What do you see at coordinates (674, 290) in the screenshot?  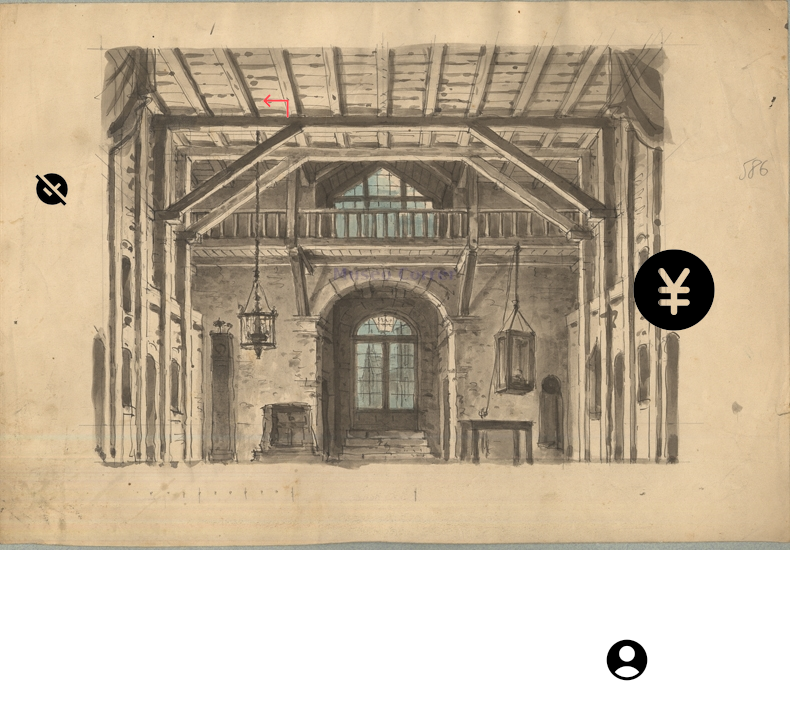 I see `view price in japanese yen` at bounding box center [674, 290].